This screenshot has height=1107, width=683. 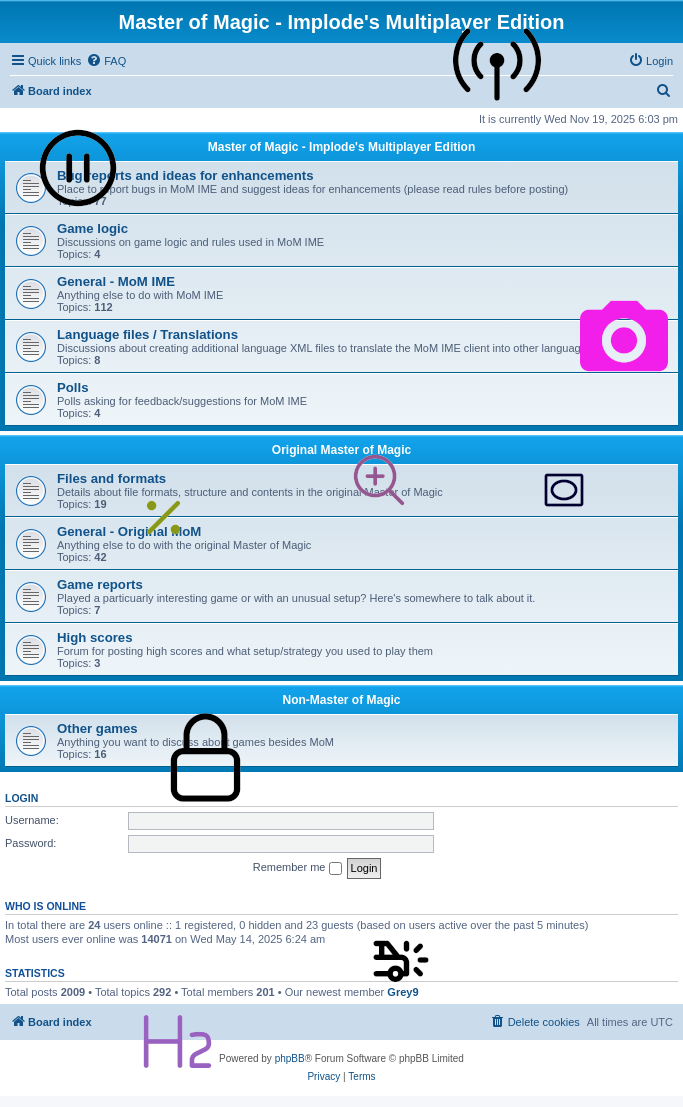 I want to click on view or apply a discount, so click(x=163, y=517).